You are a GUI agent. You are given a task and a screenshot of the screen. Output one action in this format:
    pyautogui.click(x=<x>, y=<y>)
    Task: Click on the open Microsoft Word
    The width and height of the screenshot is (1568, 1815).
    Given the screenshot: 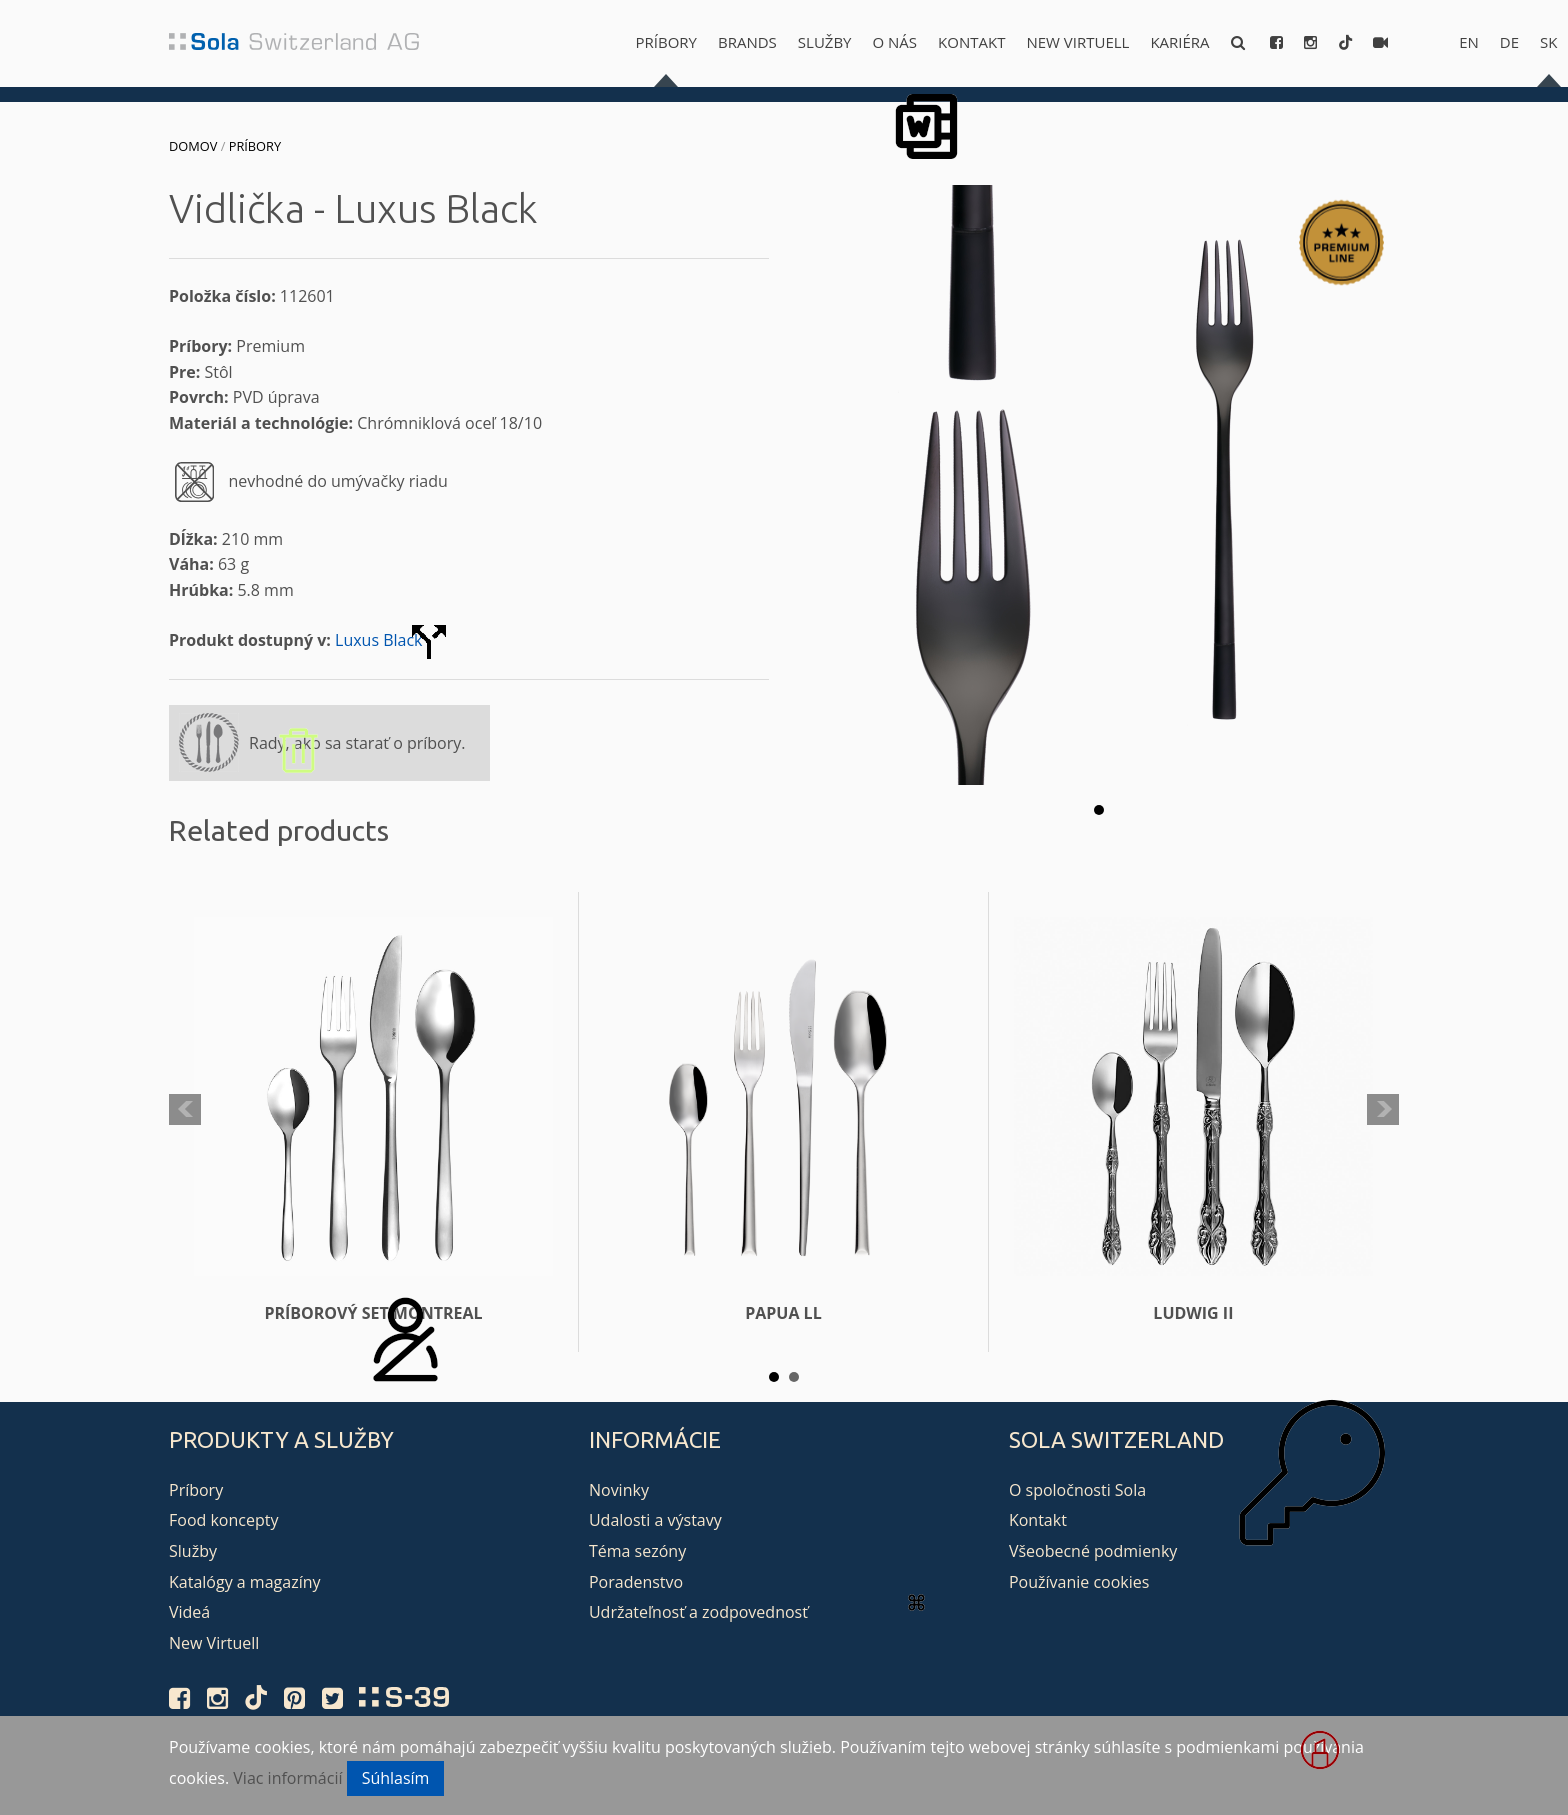 What is the action you would take?
    pyautogui.click(x=929, y=126)
    